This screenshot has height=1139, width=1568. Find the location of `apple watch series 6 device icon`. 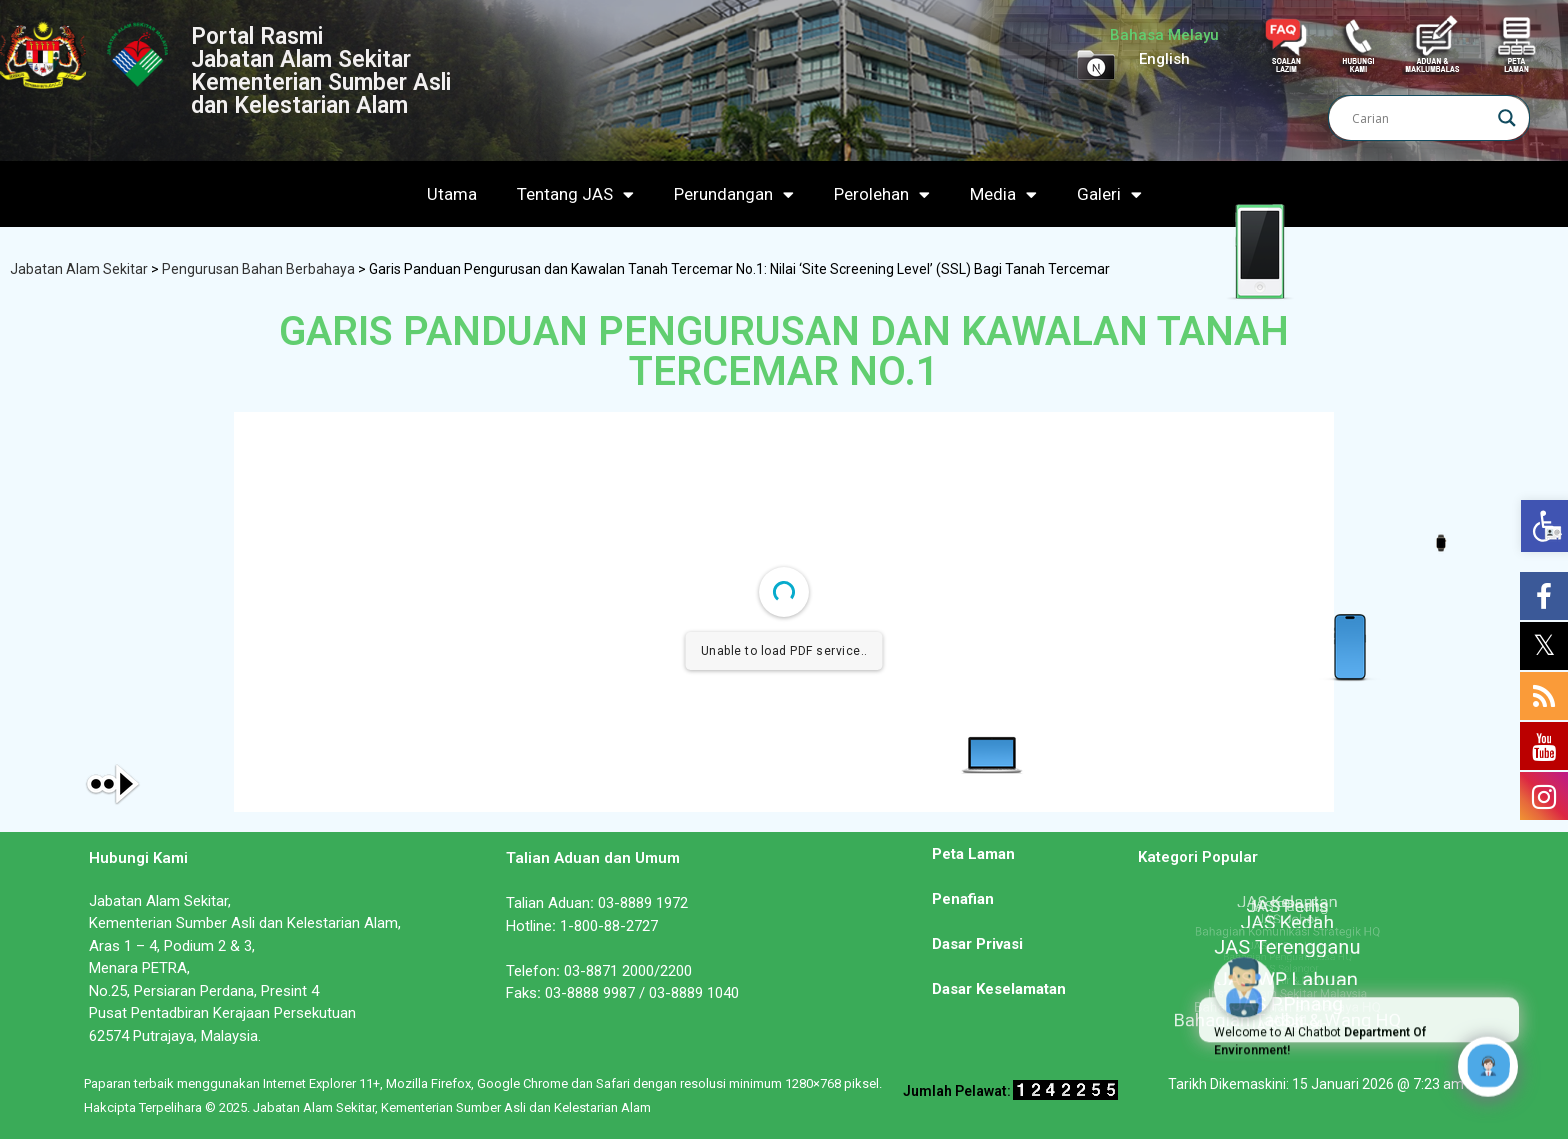

apple watch series 6 device icon is located at coordinates (1441, 543).